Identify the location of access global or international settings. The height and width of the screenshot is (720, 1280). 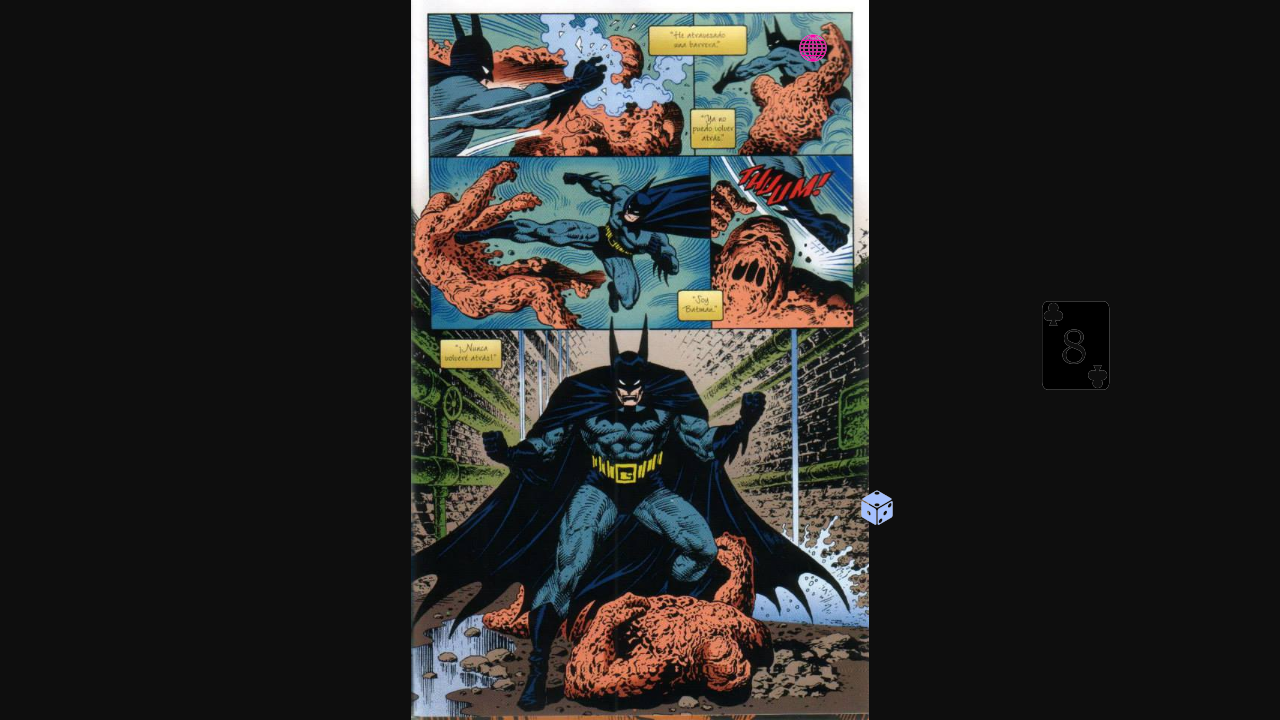
(813, 48).